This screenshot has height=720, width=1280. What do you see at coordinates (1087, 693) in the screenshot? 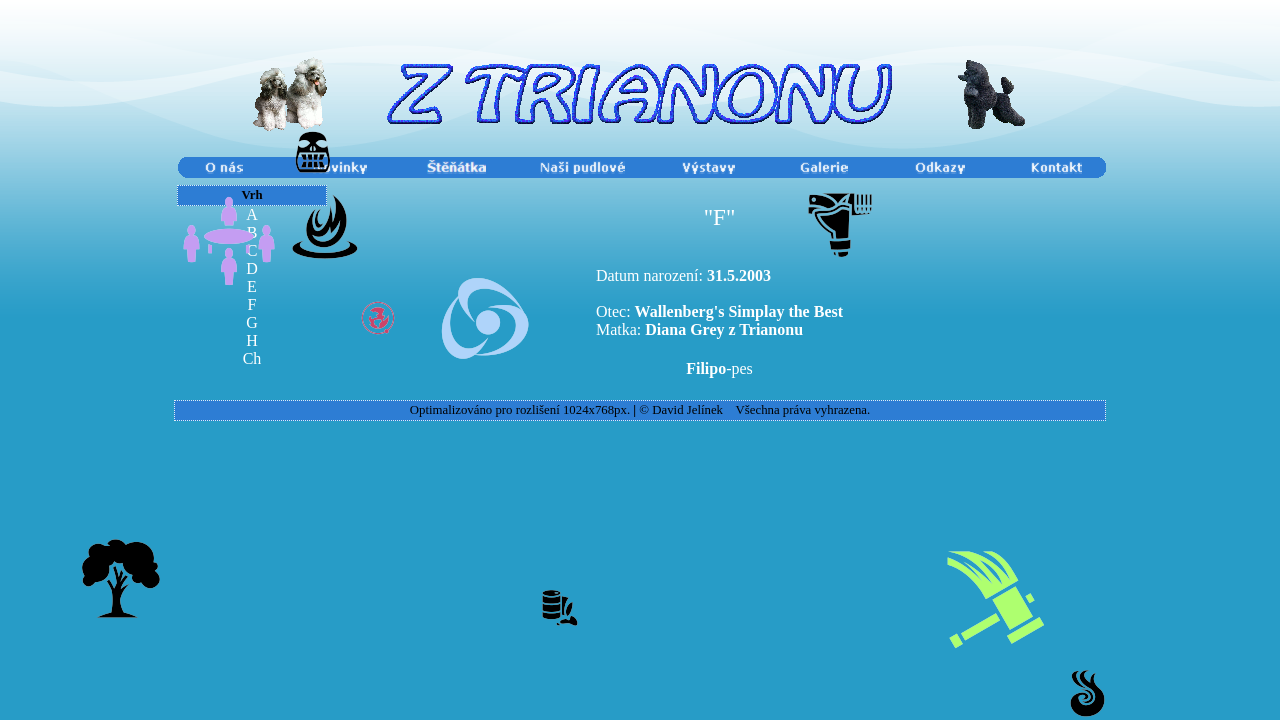
I see `indicates weather effect active in game` at bounding box center [1087, 693].